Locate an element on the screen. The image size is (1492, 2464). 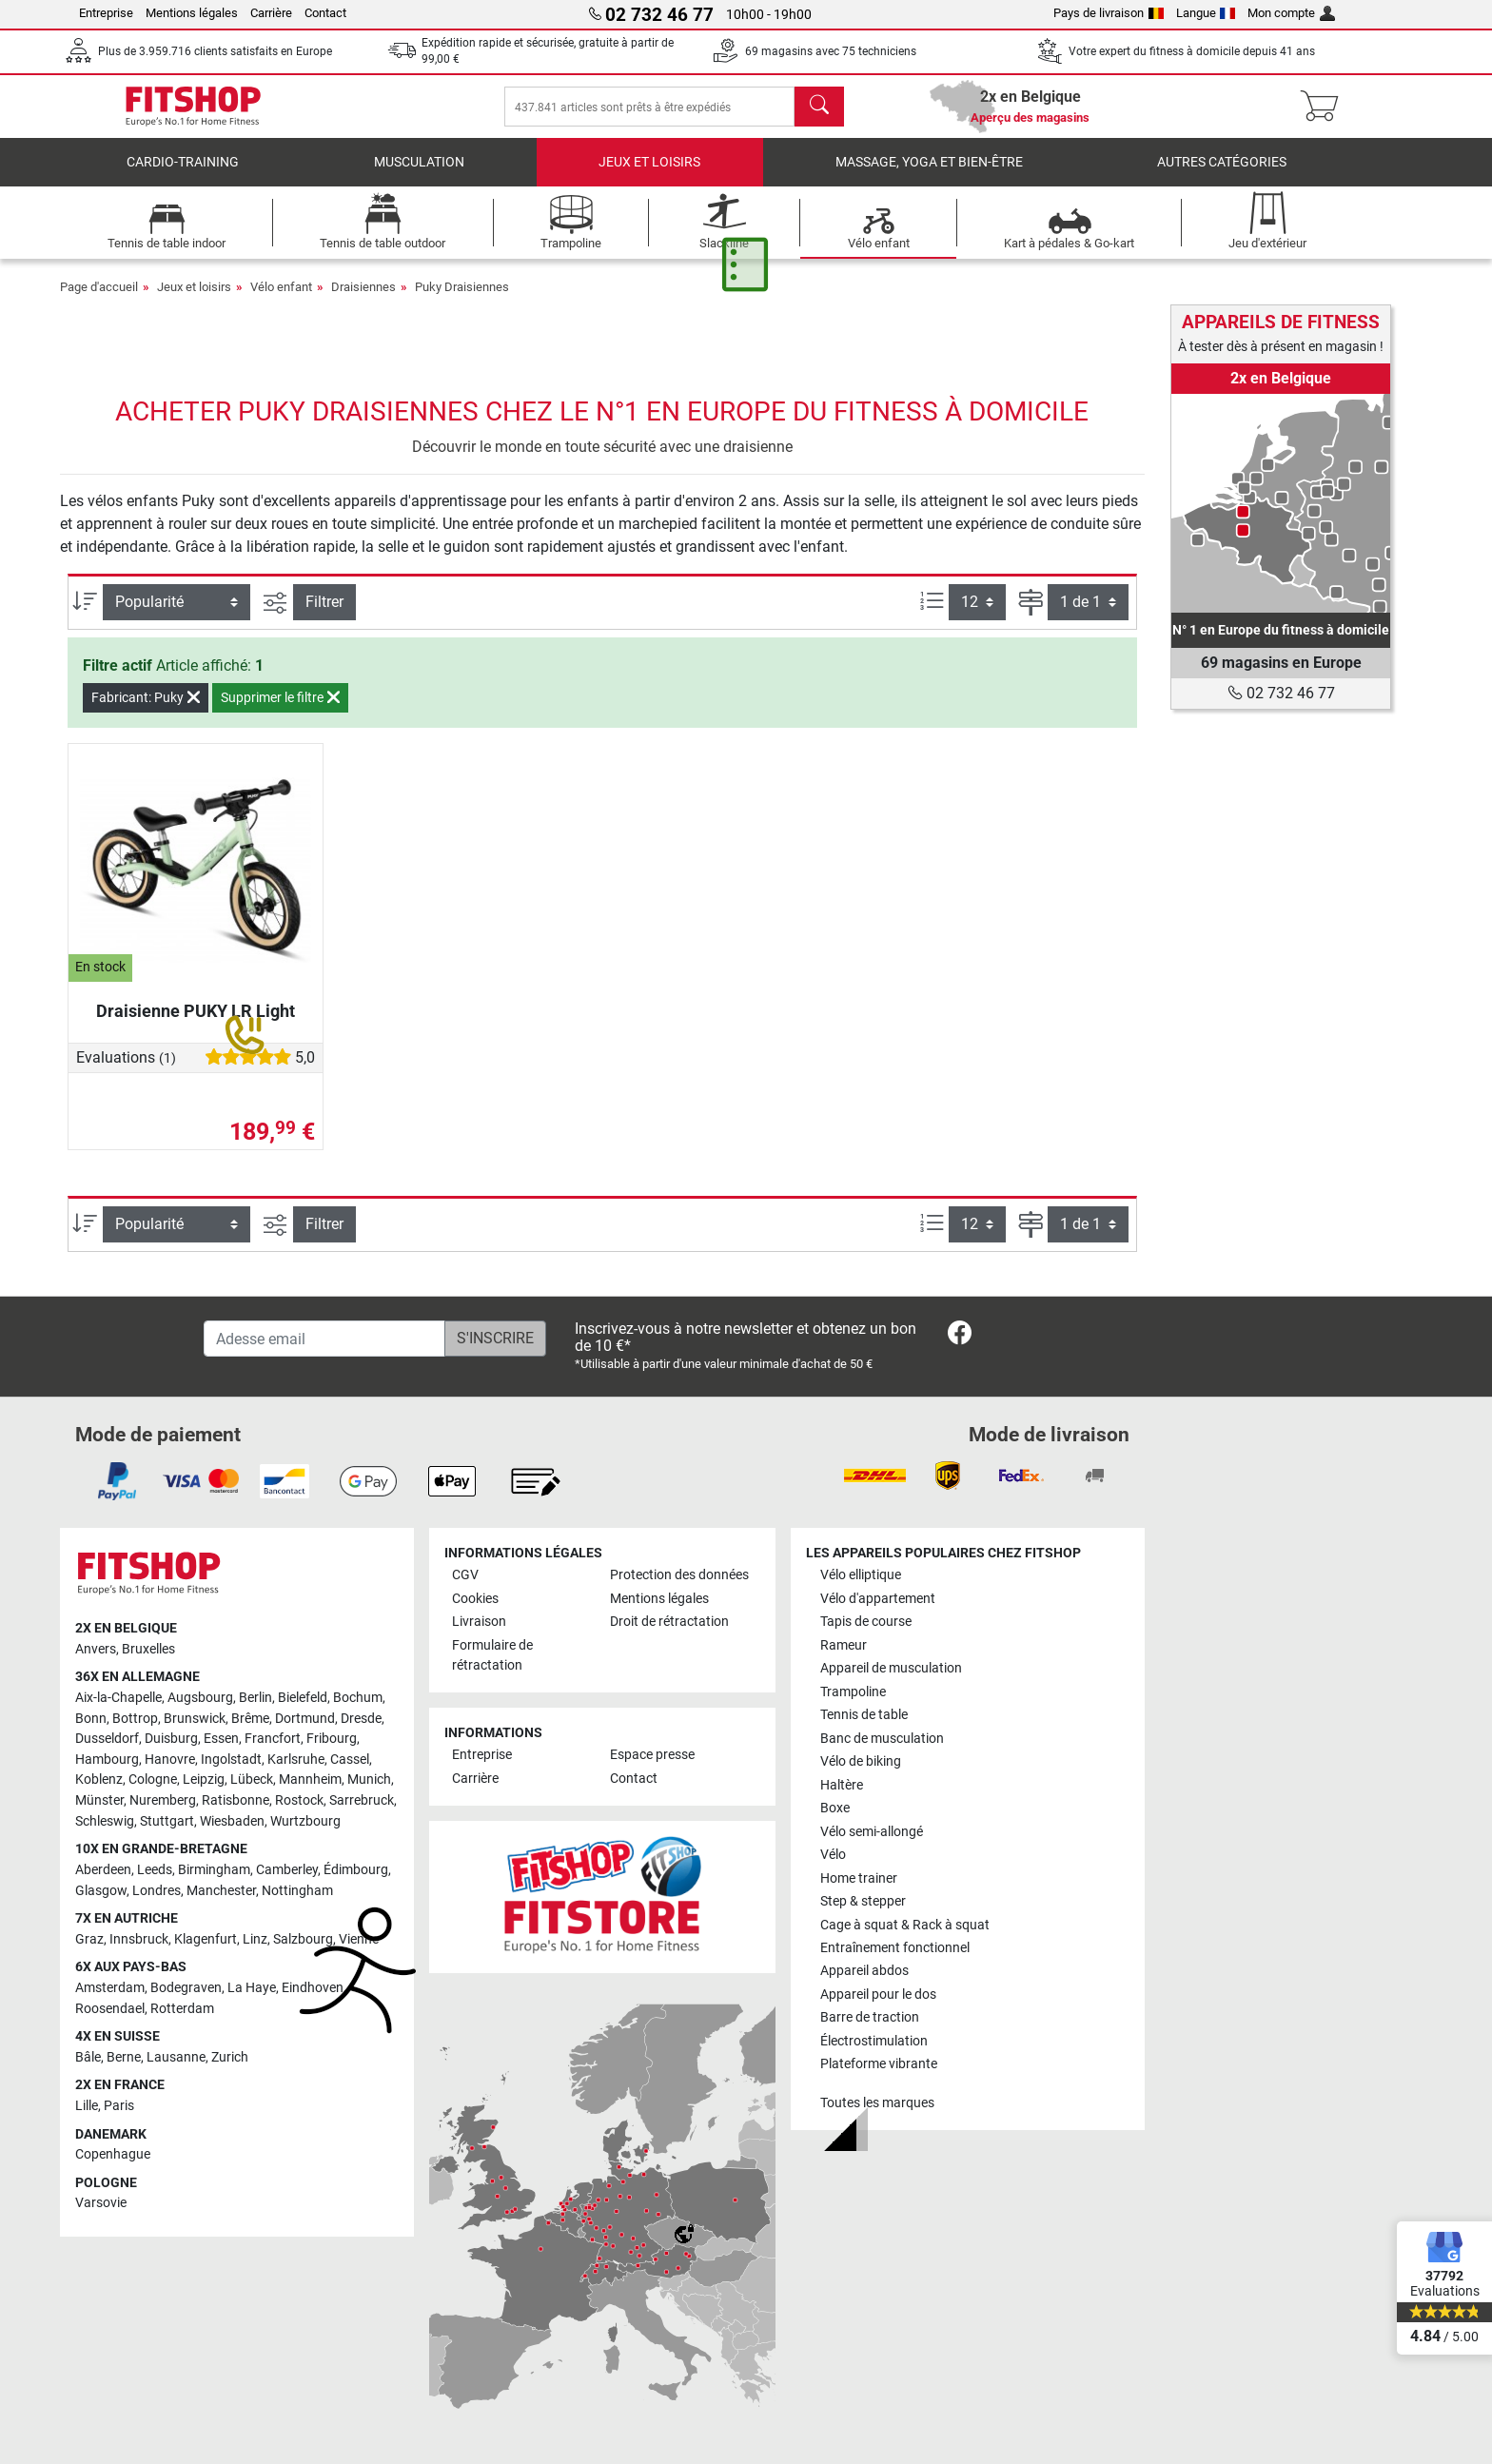
put current call on hold is located at coordinates (245, 1034).